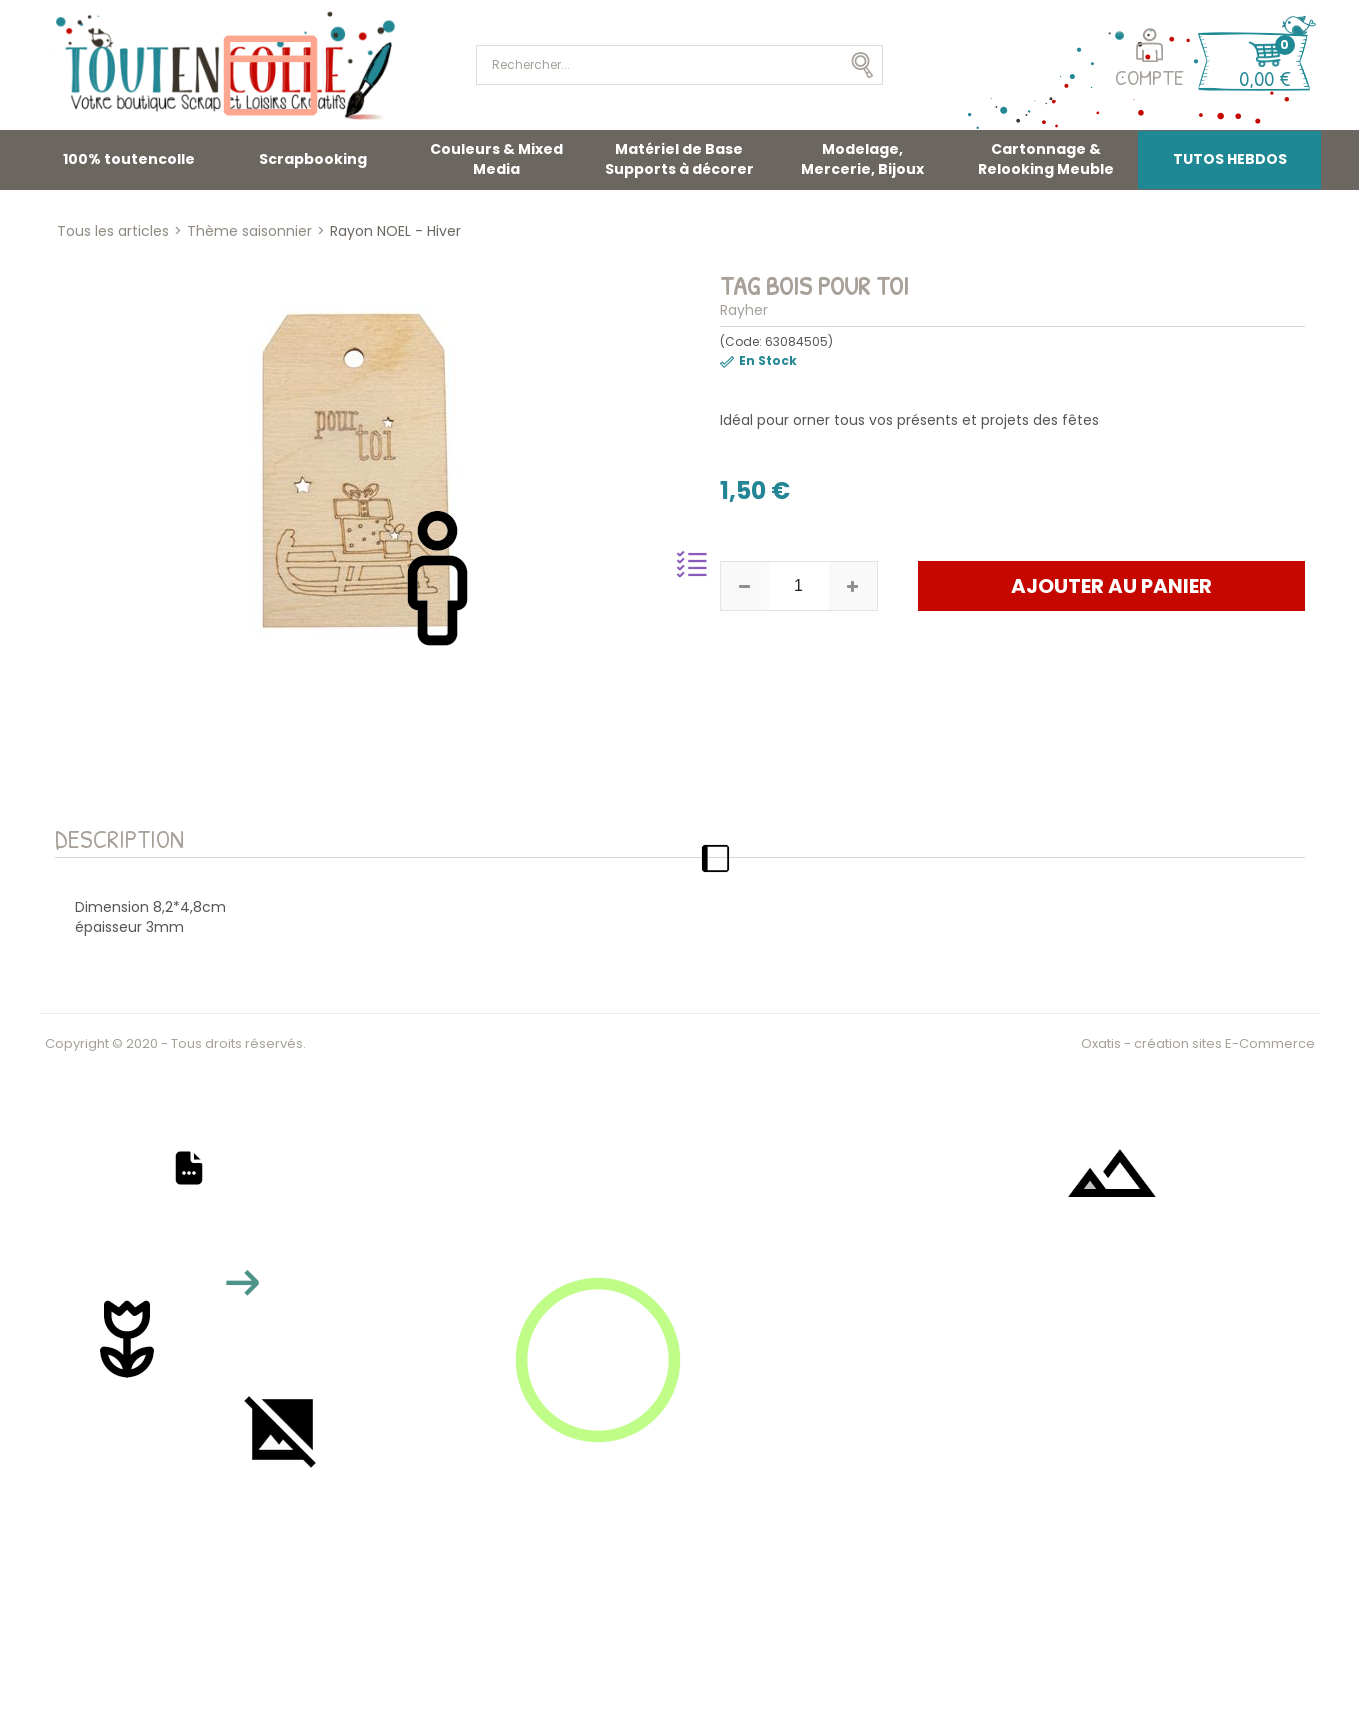  Describe the element at coordinates (189, 1168) in the screenshot. I see `view file details or additional options` at that location.